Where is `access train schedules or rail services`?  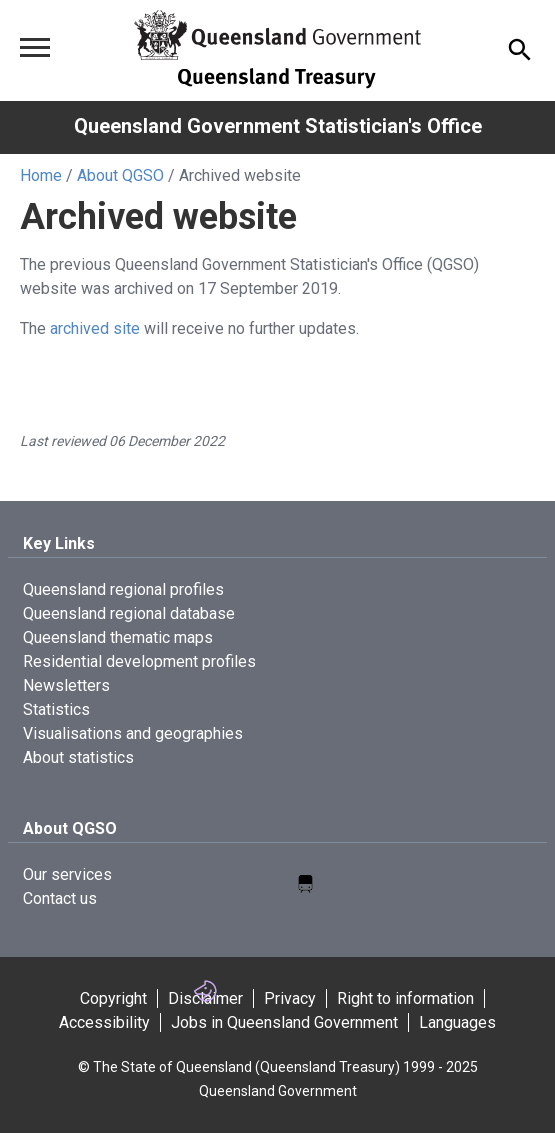 access train schedules or rail services is located at coordinates (305, 883).